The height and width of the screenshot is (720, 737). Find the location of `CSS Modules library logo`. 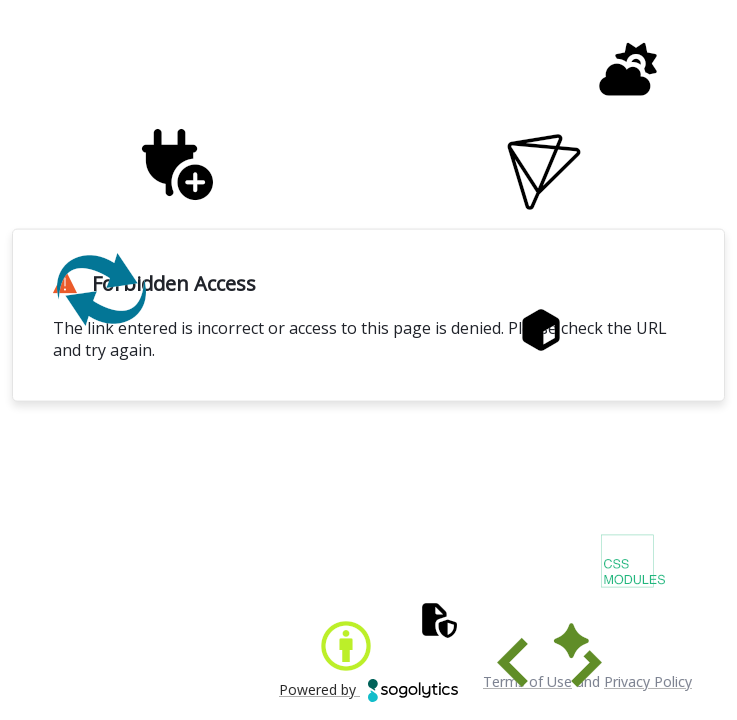

CSS Modules library logo is located at coordinates (633, 561).